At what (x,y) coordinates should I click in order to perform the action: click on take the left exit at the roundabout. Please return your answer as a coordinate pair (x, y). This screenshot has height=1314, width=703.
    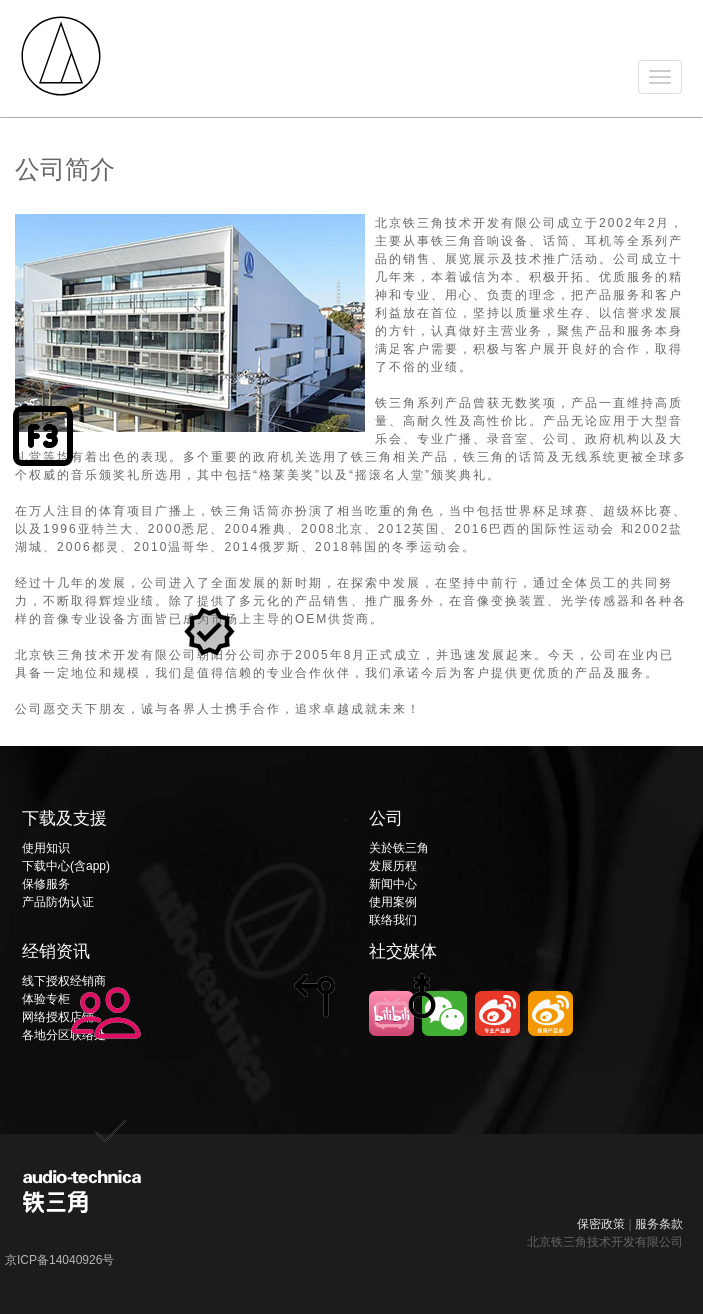
    Looking at the image, I should click on (317, 997).